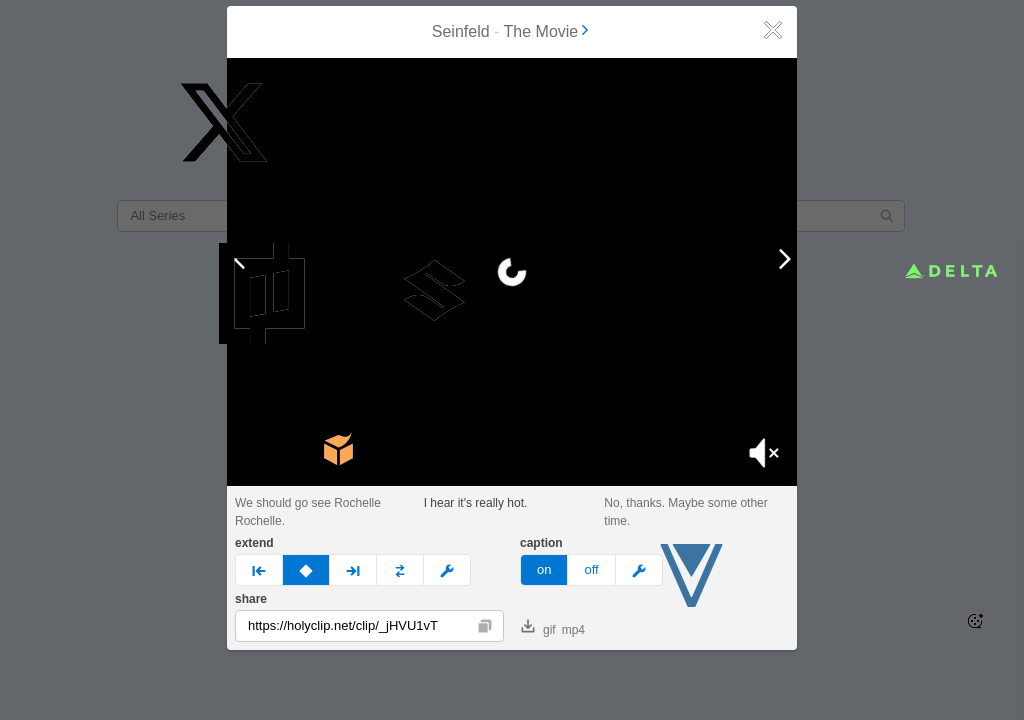  What do you see at coordinates (338, 448) in the screenshot?
I see `semantic web technology or linked data services` at bounding box center [338, 448].